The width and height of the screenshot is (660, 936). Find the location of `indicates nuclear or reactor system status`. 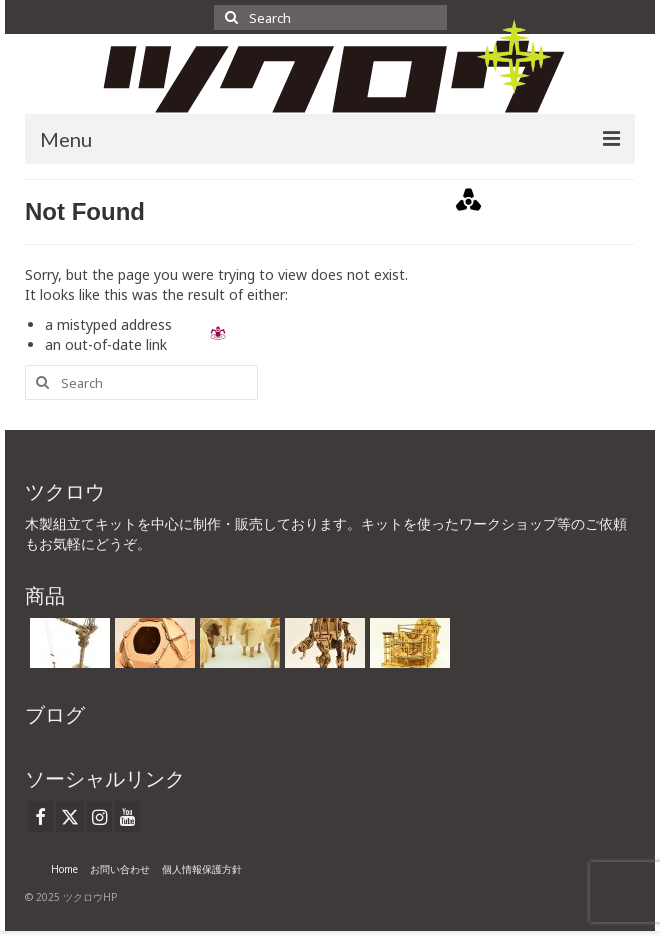

indicates nuclear or reactor system status is located at coordinates (468, 199).